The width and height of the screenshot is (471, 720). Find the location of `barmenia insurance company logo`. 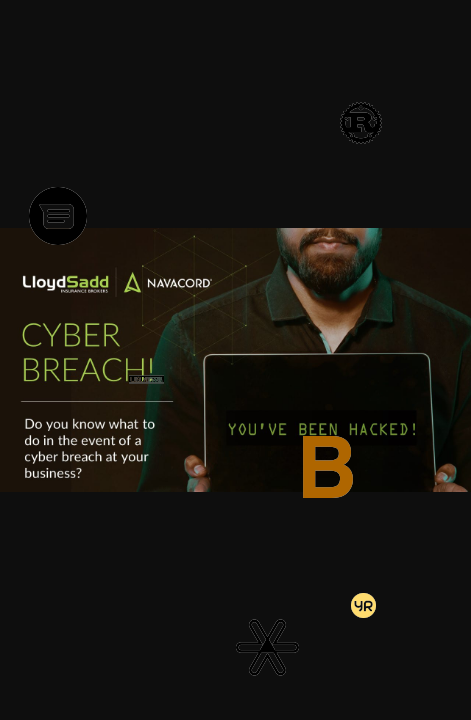

barmenia insurance company logo is located at coordinates (328, 467).